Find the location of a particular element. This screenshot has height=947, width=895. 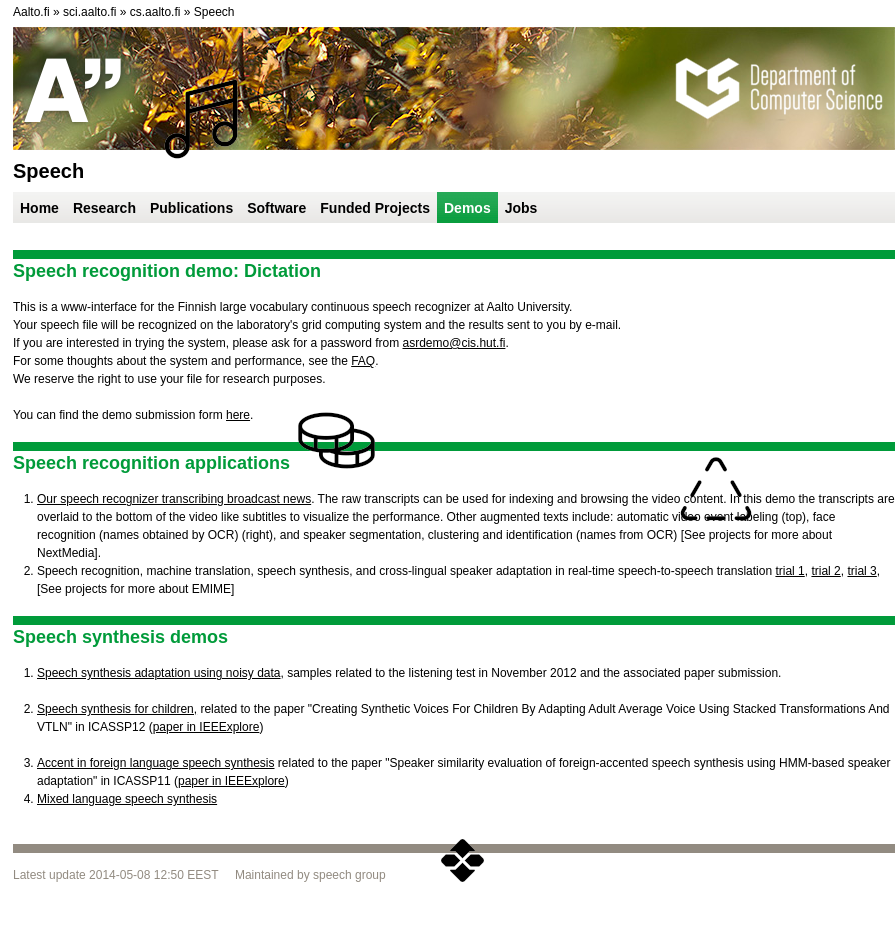

access music library or audio player is located at coordinates (205, 120).